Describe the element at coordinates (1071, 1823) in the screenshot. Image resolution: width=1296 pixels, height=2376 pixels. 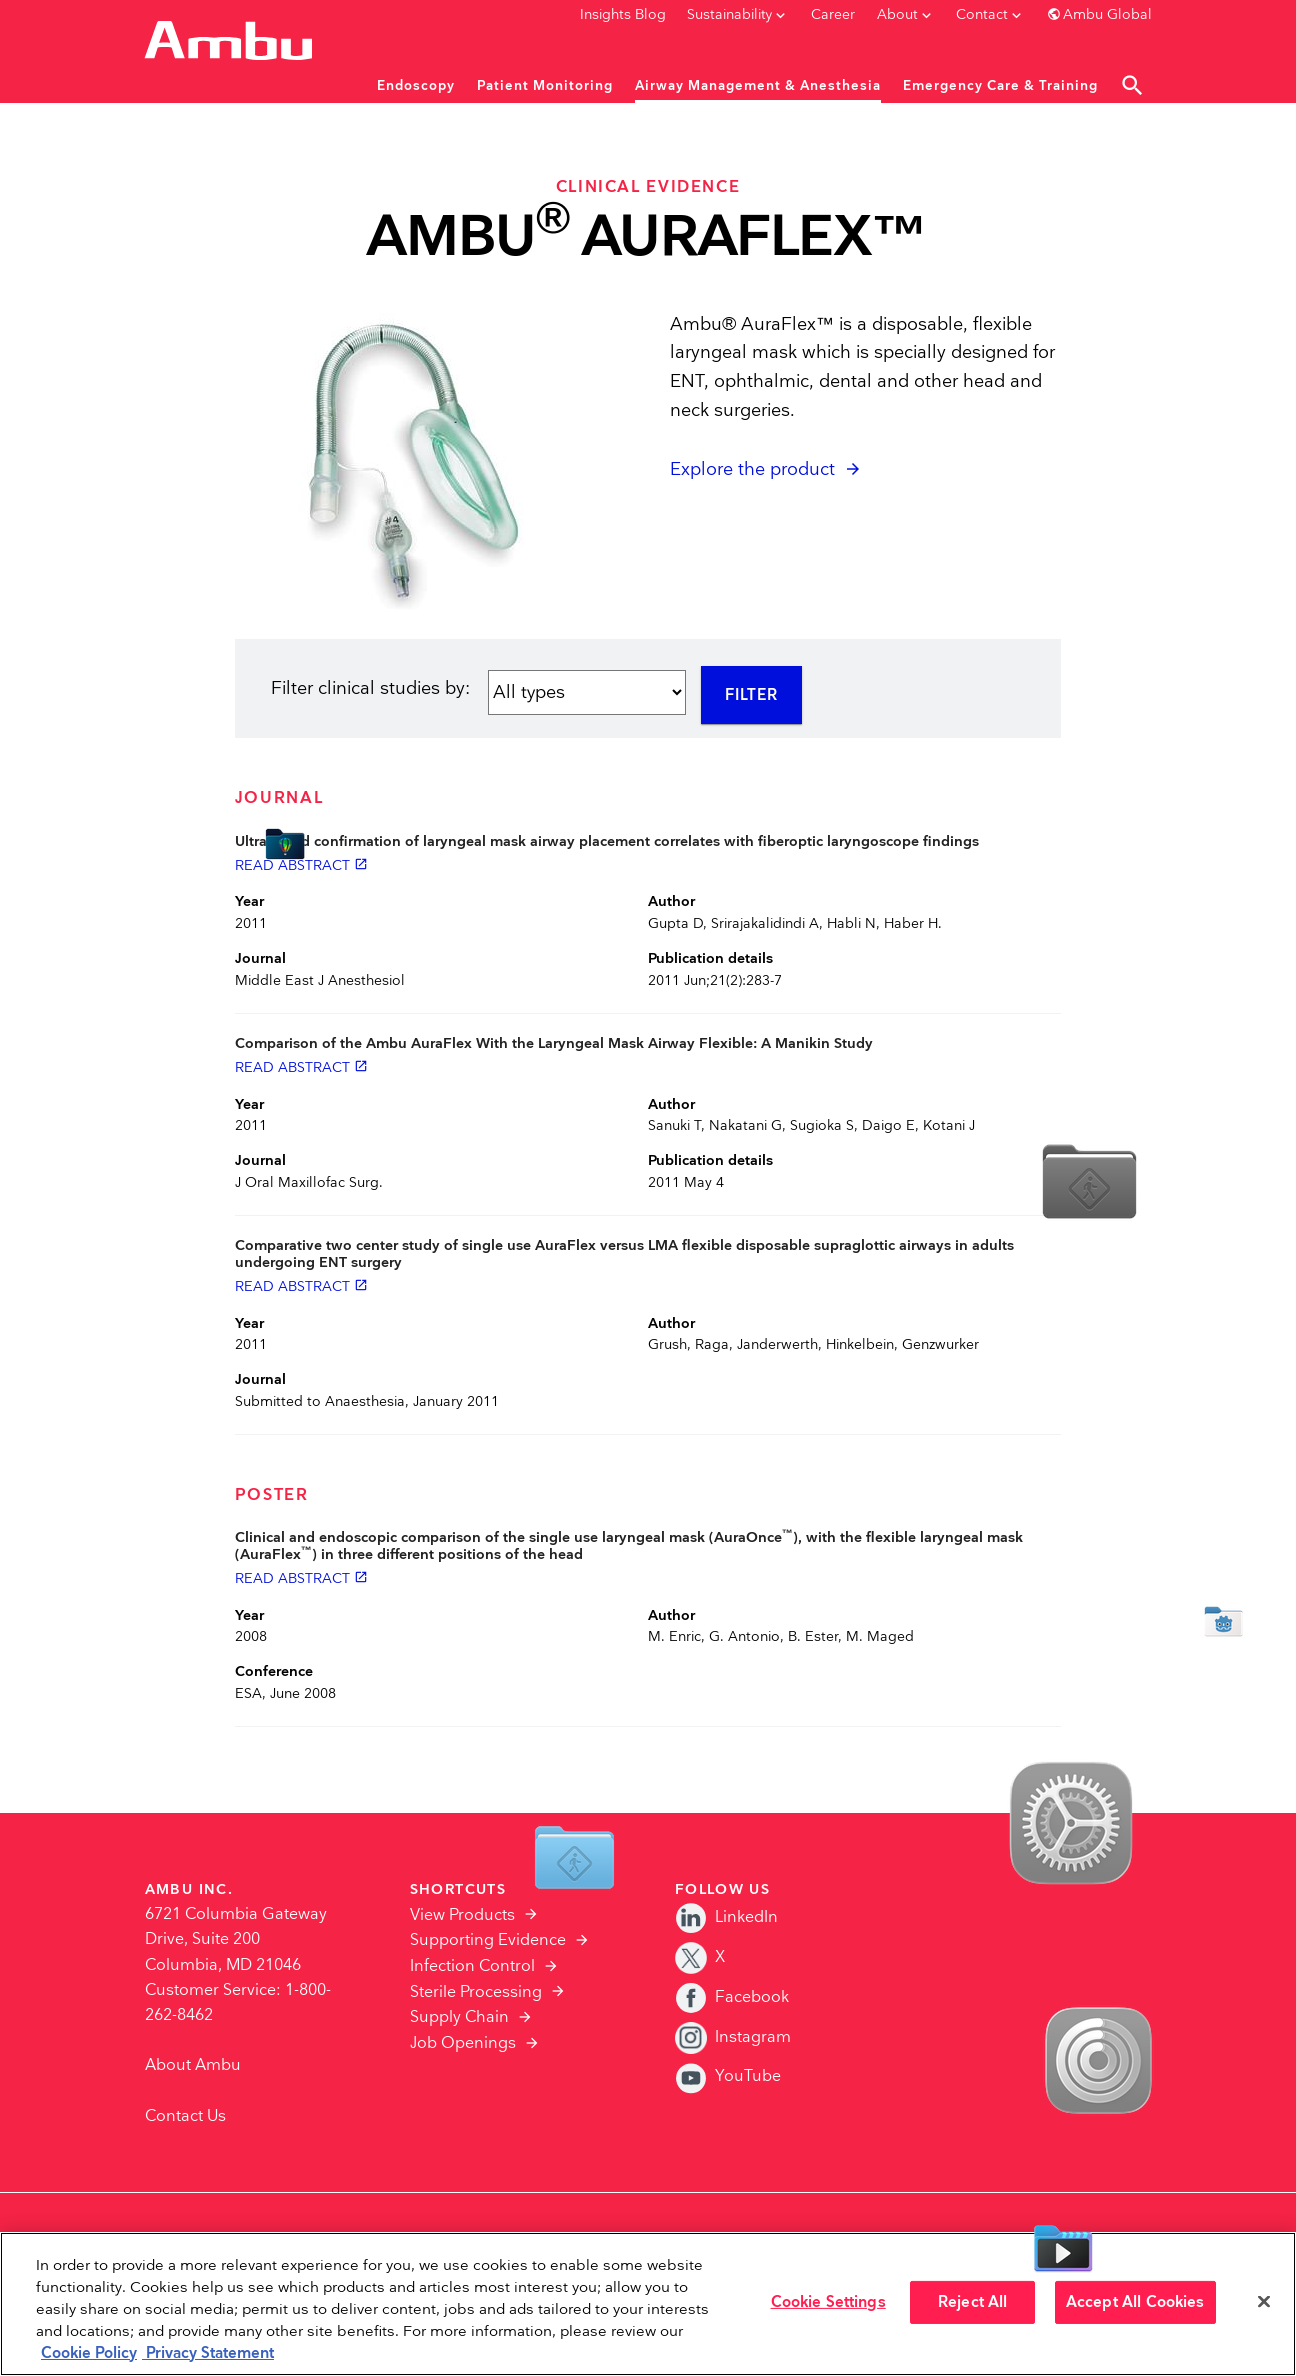
I see `open system settings` at that location.